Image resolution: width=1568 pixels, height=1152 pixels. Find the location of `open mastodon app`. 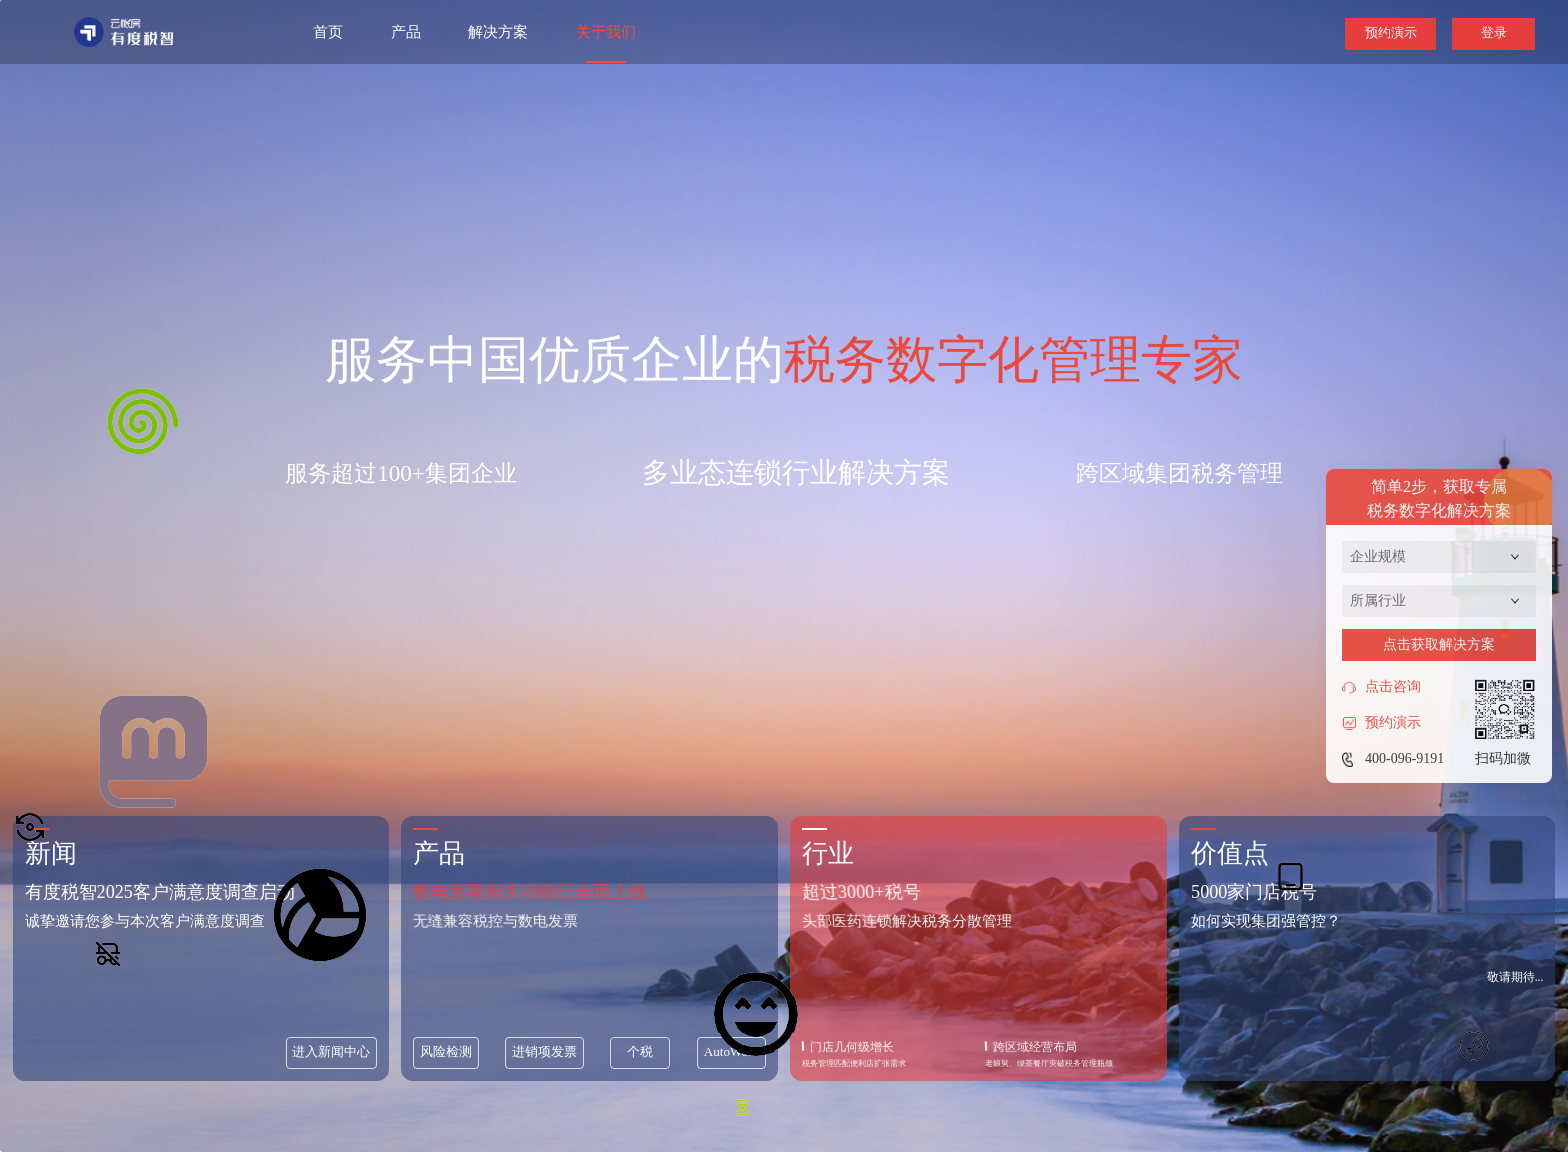

open mastodon app is located at coordinates (153, 749).